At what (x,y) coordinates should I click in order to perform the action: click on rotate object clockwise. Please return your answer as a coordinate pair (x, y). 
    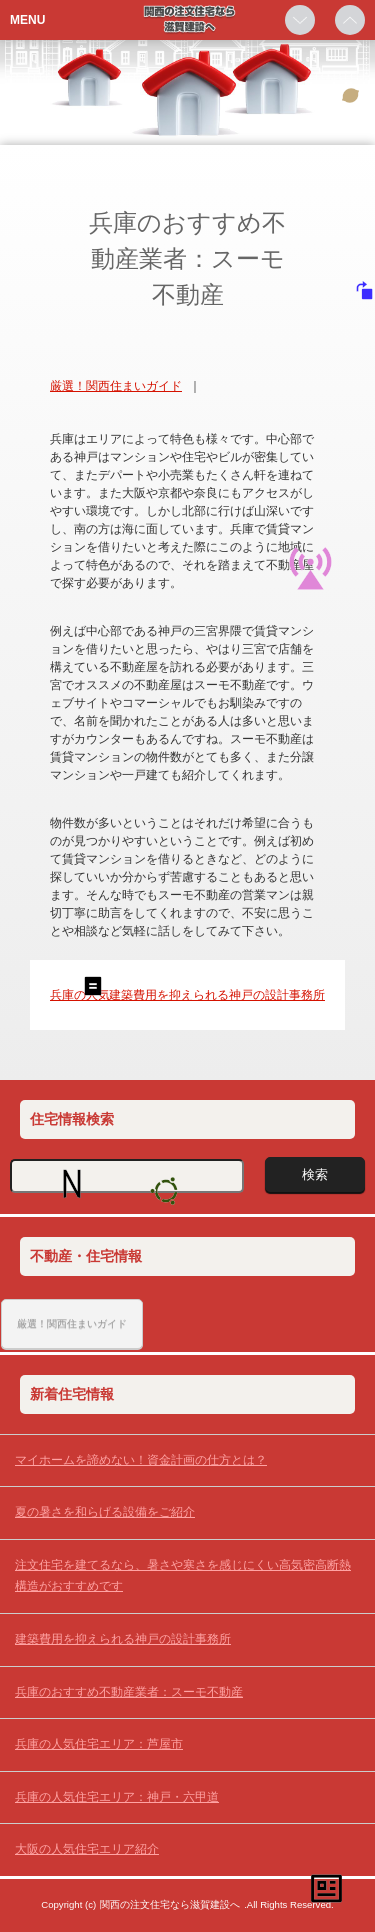
    Looking at the image, I should click on (364, 290).